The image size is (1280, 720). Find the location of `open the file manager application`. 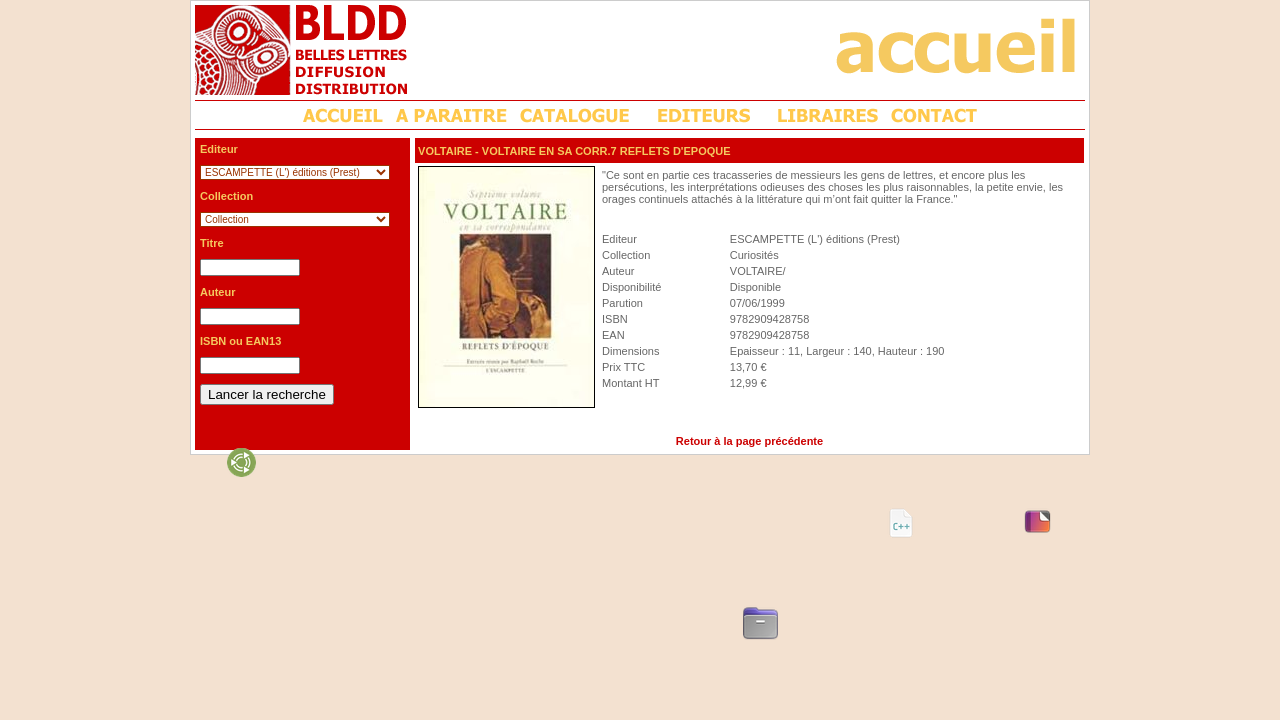

open the file manager application is located at coordinates (760, 622).